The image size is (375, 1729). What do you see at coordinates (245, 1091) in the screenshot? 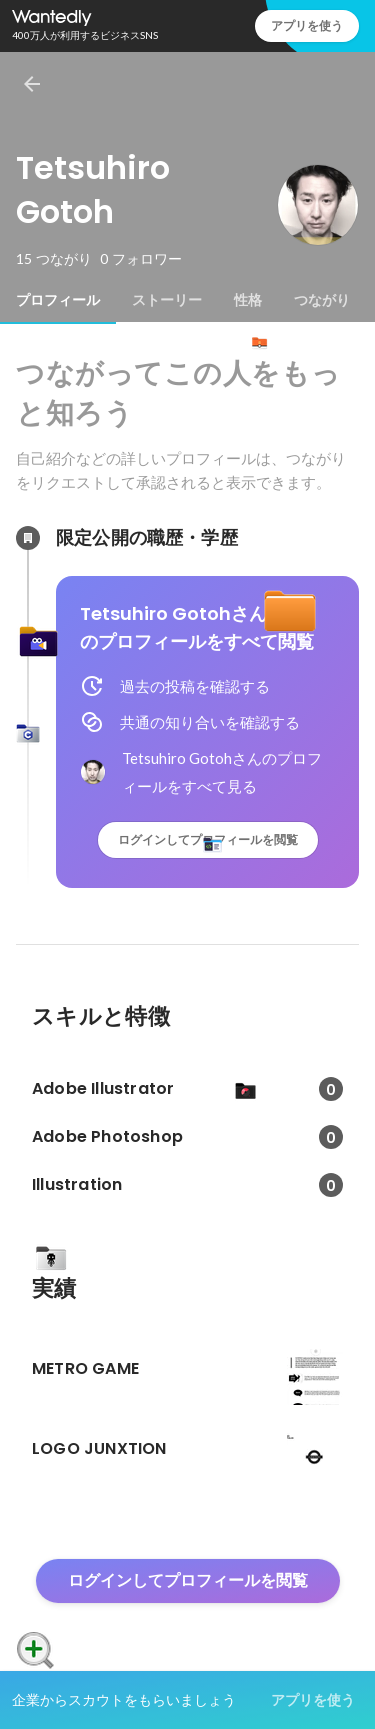
I see `folder containing wondershare dvd creator project files` at bounding box center [245, 1091].